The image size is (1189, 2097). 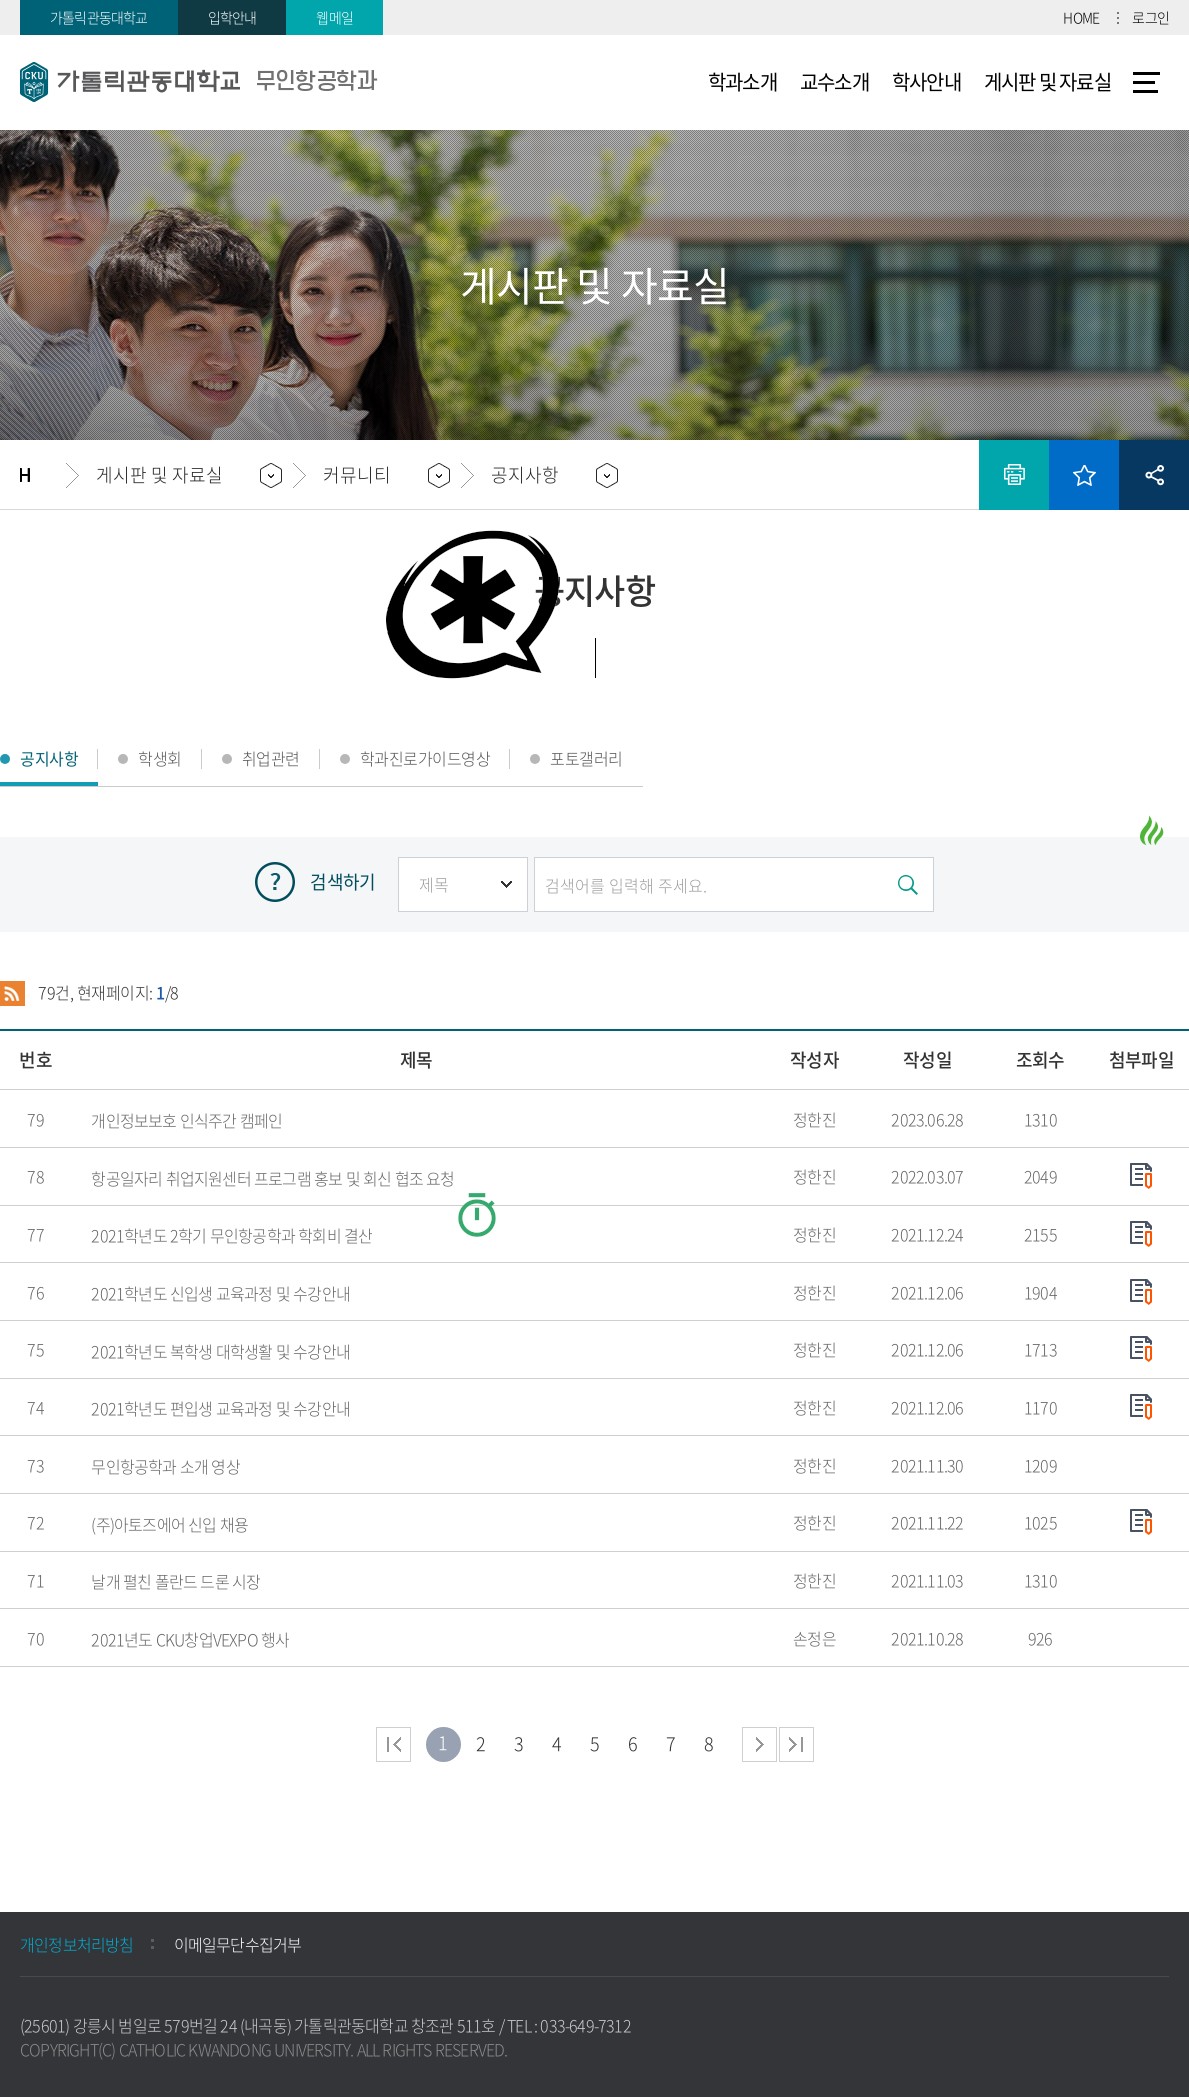 I want to click on indicates hot or trending content, so click(x=1152, y=831).